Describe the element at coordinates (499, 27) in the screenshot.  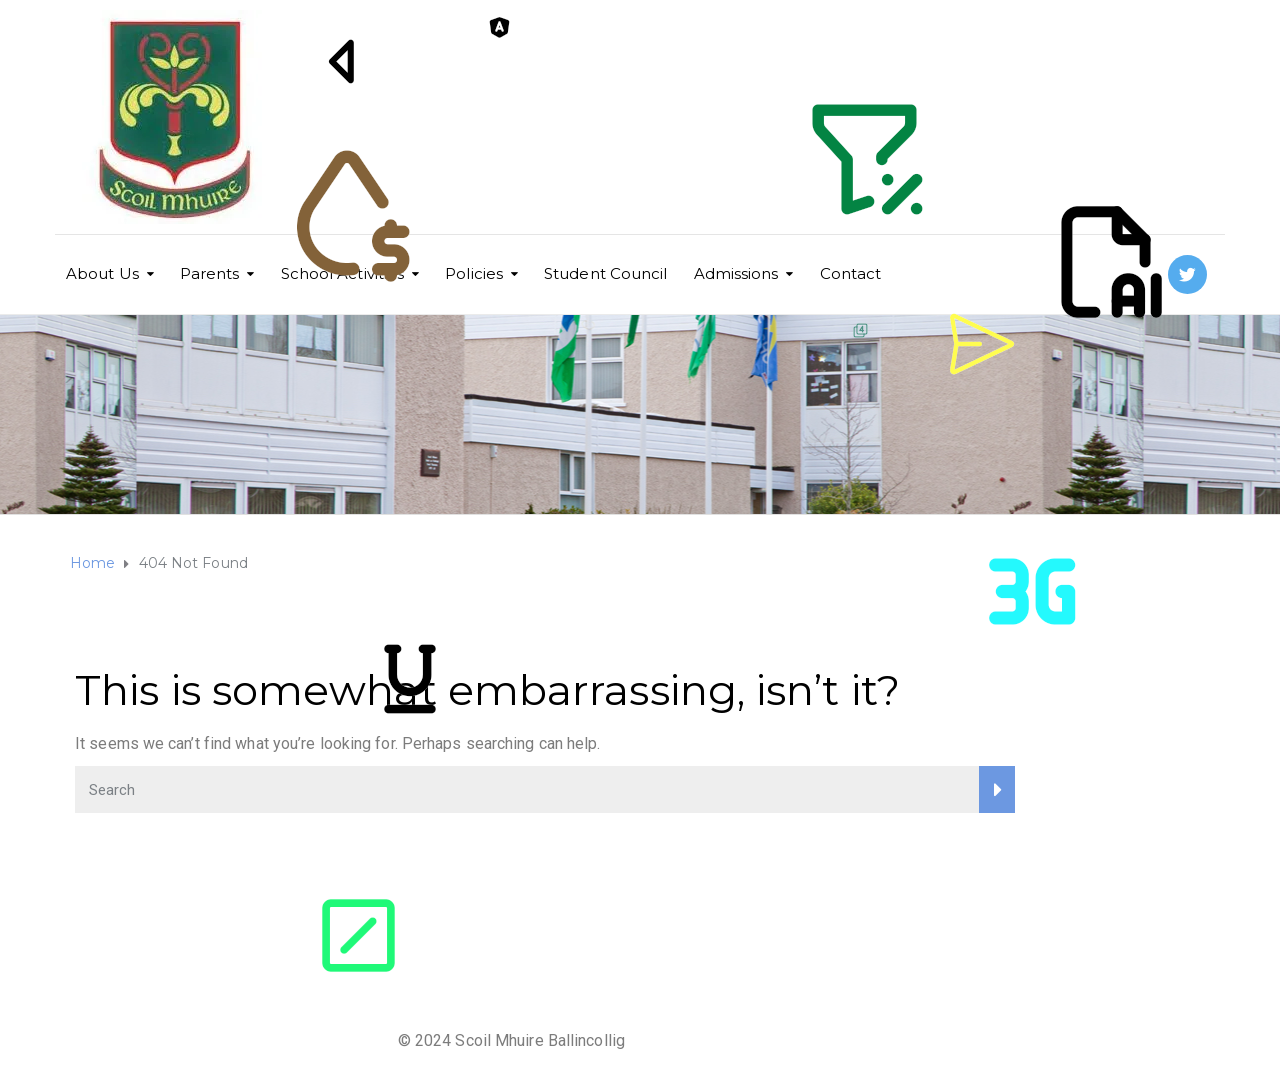
I see `angular framework logo` at that location.